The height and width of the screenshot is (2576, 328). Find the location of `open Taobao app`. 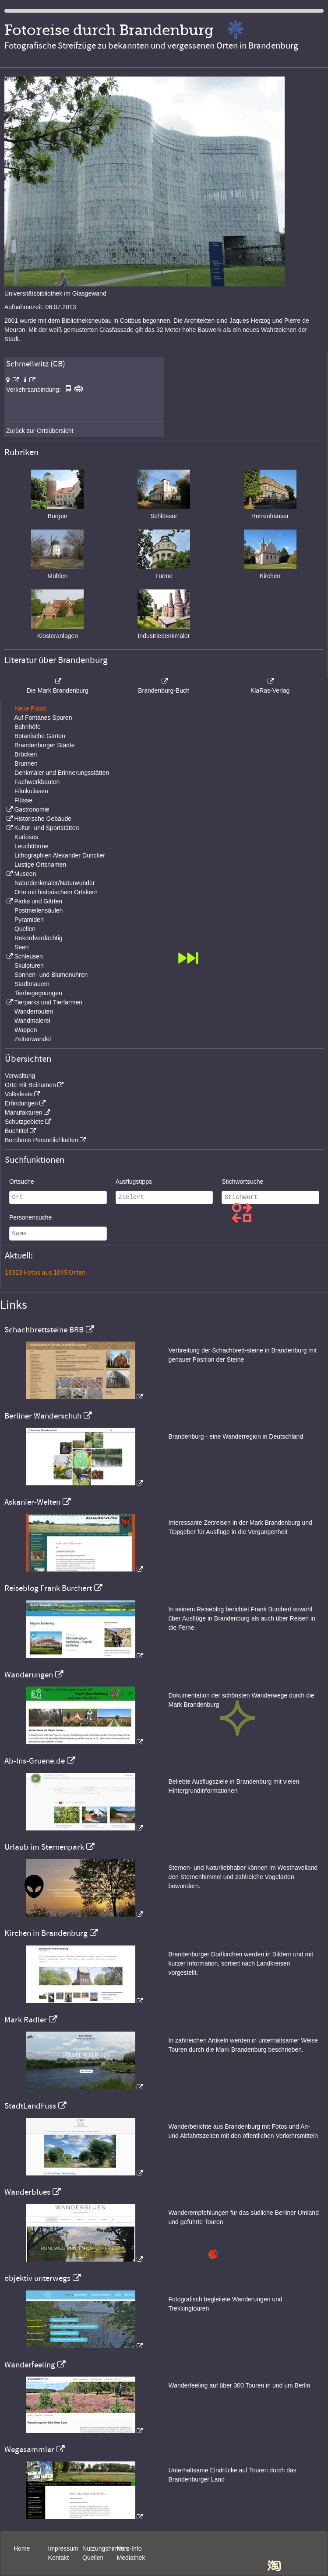

open Taobao app is located at coordinates (274, 2566).